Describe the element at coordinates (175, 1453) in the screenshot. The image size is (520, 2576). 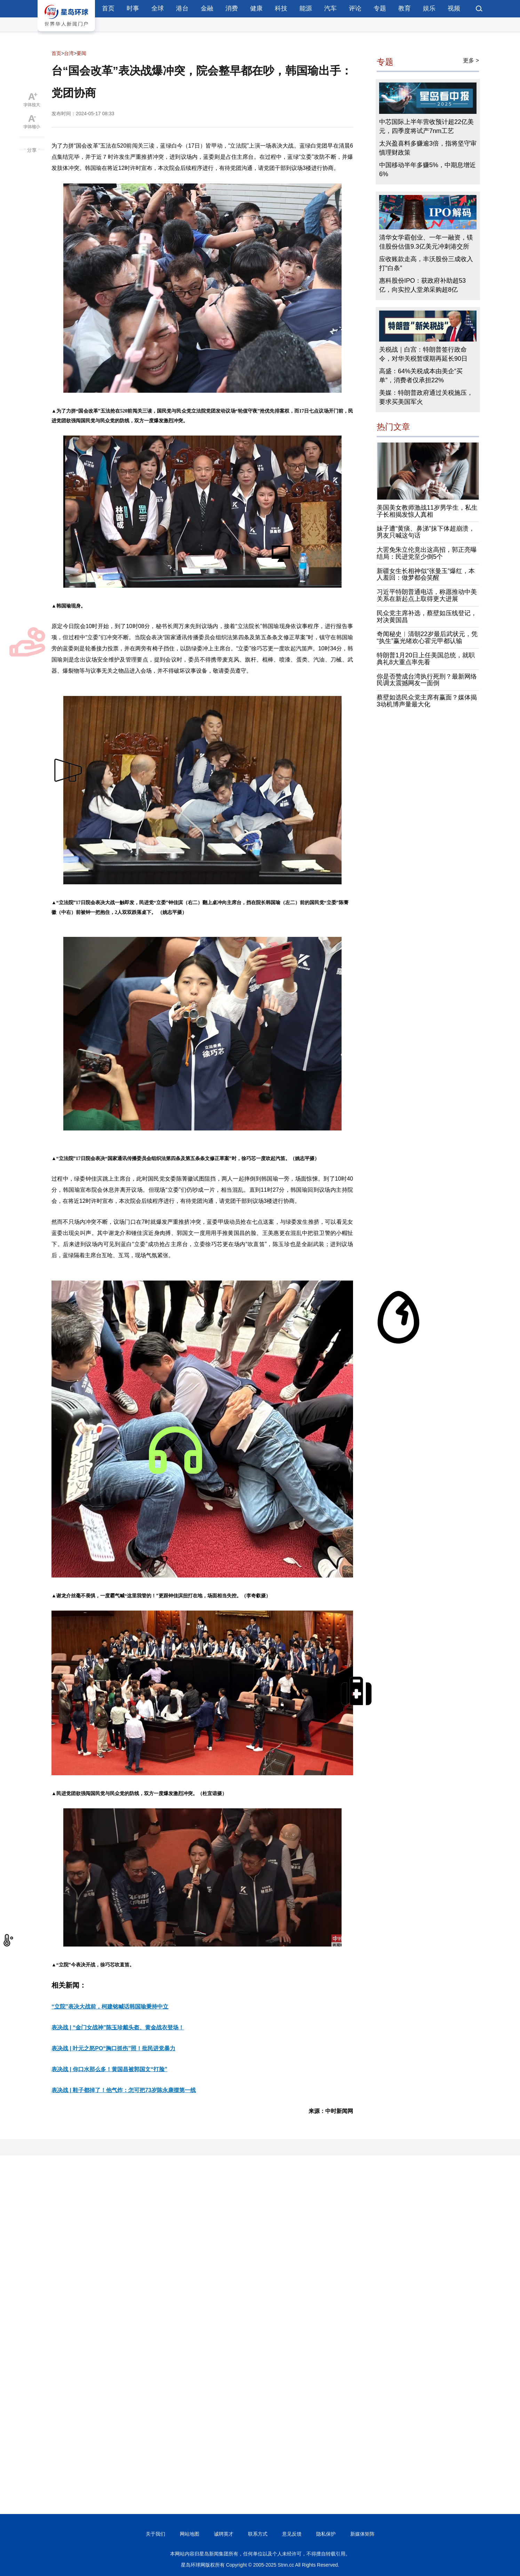
I see `listen to audio or music` at that location.